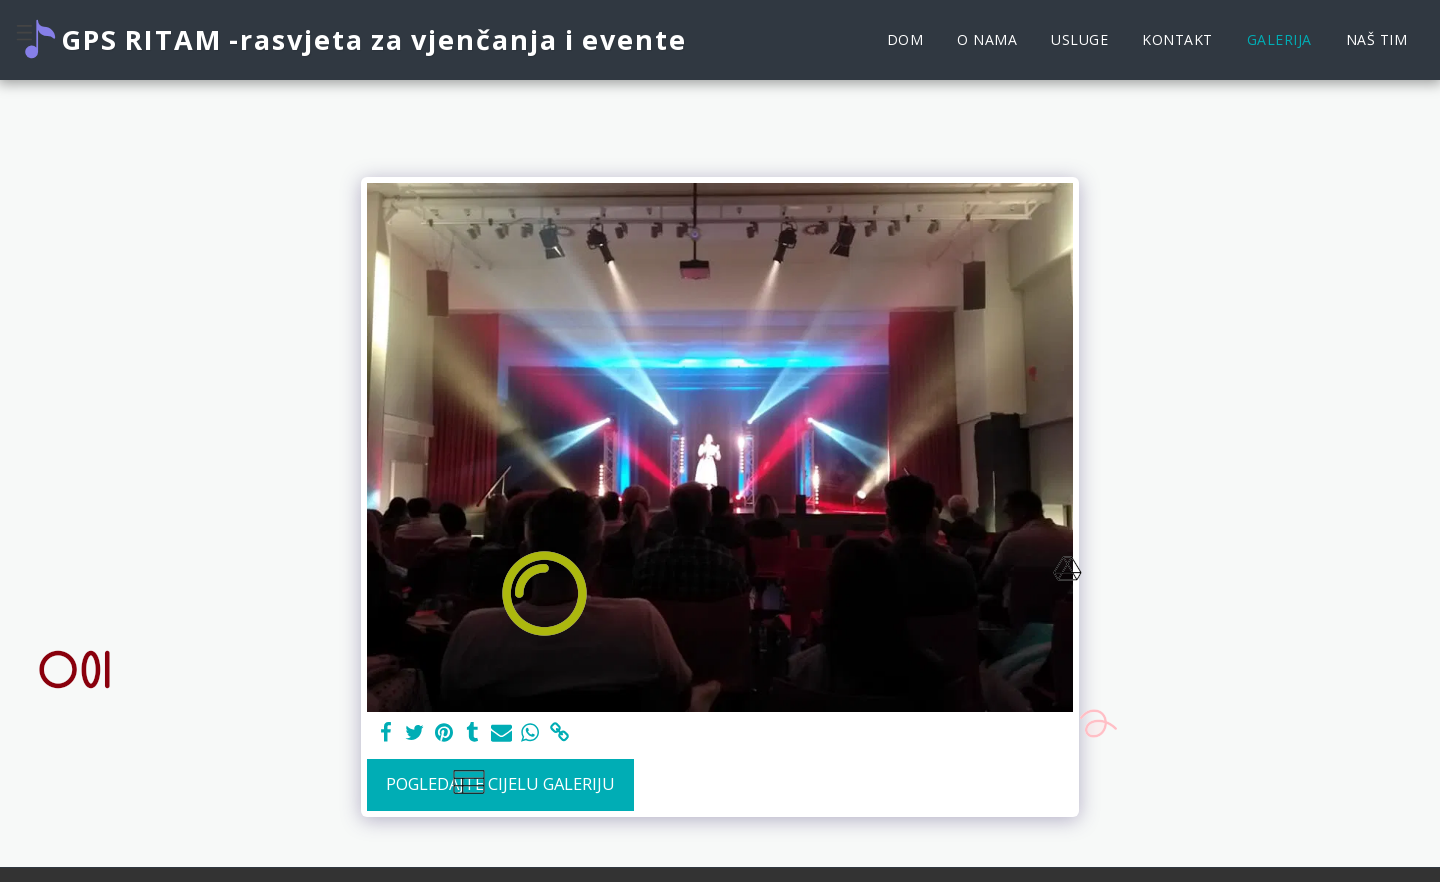 The height and width of the screenshot is (882, 1440). What do you see at coordinates (1096, 723) in the screenshot?
I see `activate freehand drawing or scribble mode` at bounding box center [1096, 723].